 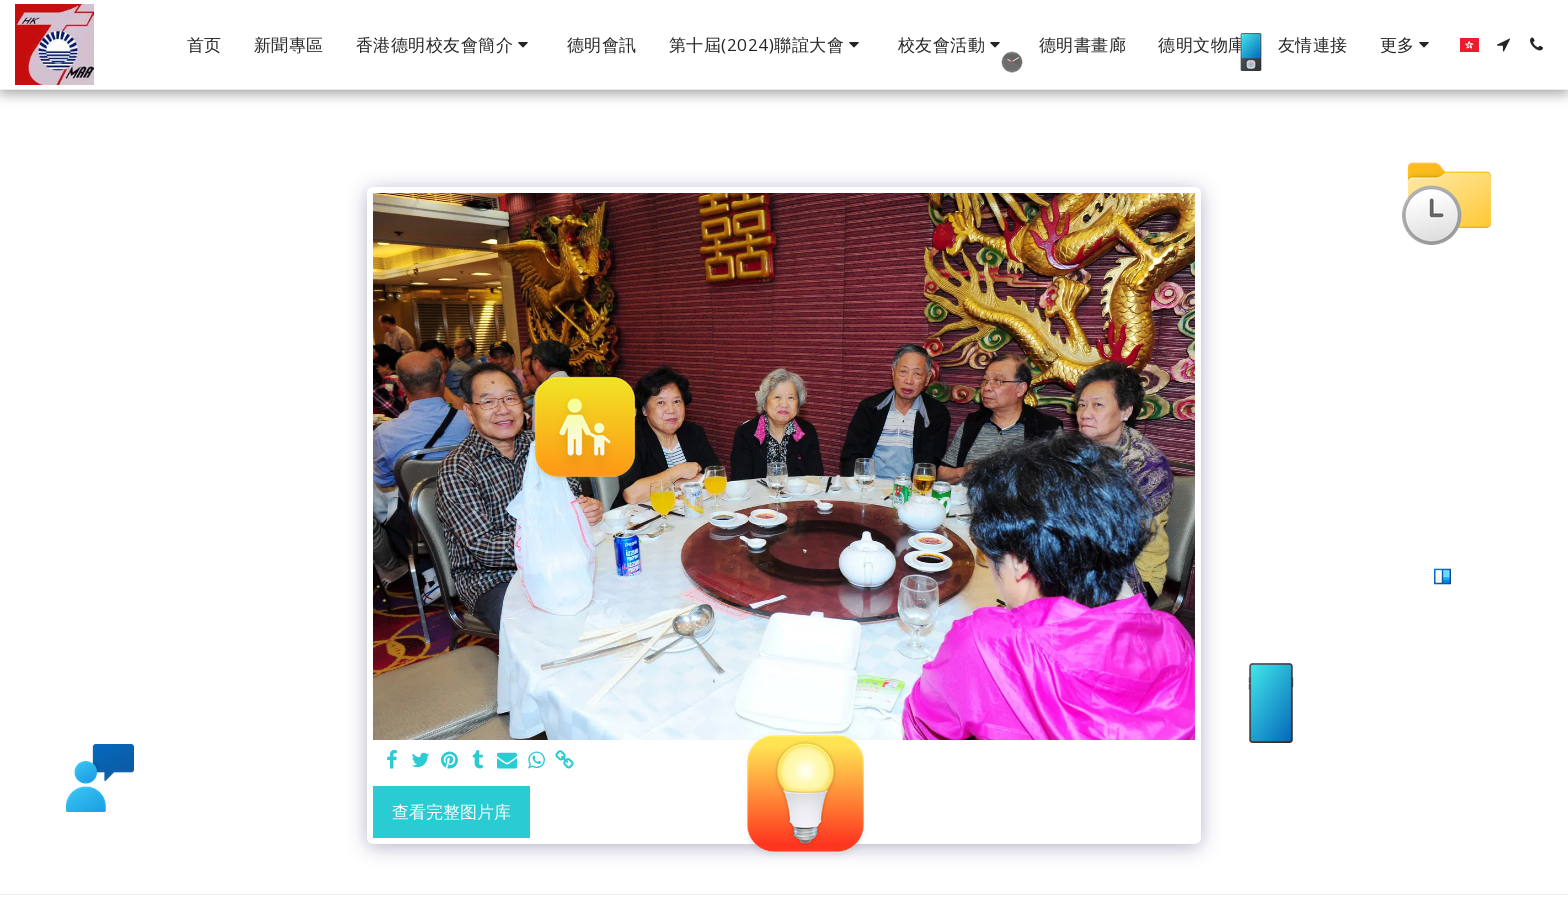 I want to click on open parental controls settings, so click(x=585, y=427).